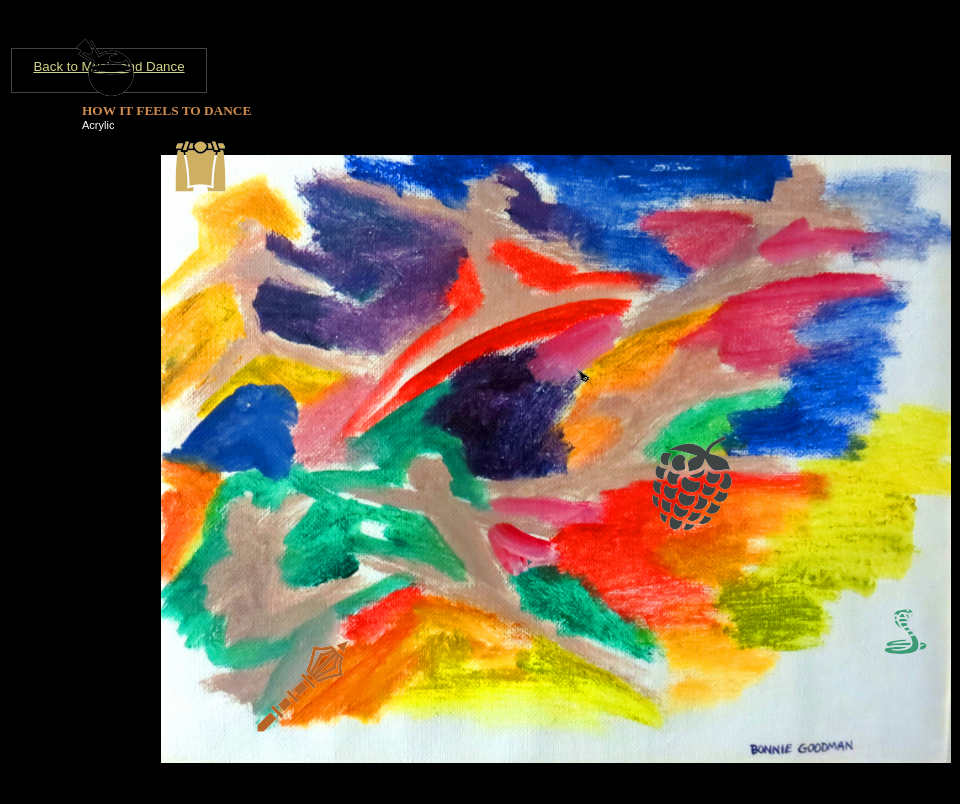  I want to click on select flanged mace as equipped weapon, so click(303, 685).